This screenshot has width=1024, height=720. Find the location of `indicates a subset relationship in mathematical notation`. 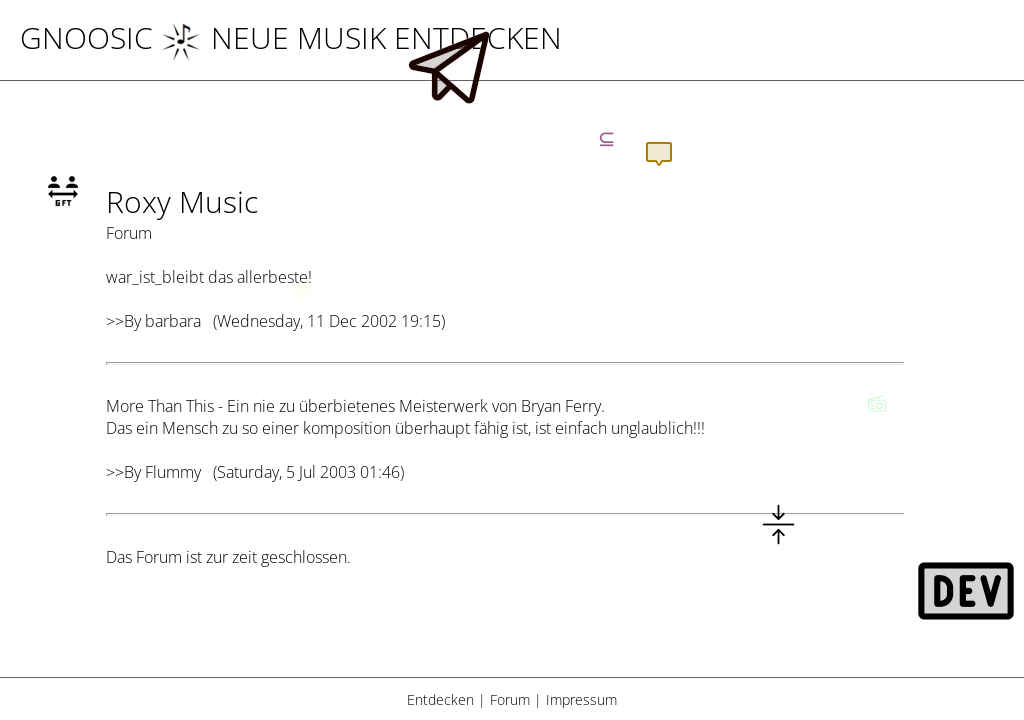

indicates a subset relationship in mathematical notation is located at coordinates (607, 139).